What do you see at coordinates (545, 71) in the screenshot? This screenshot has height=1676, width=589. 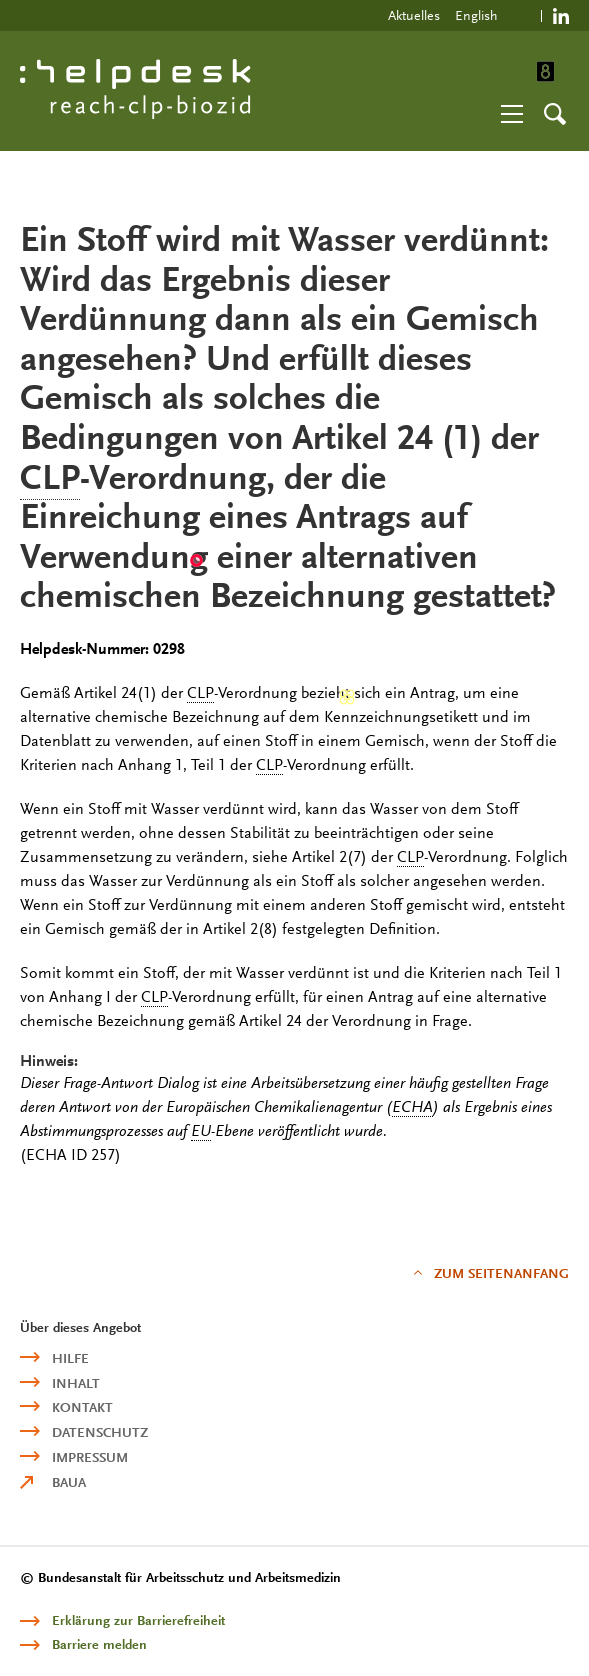 I see `represents the number eight in a numbered list or sequence` at bounding box center [545, 71].